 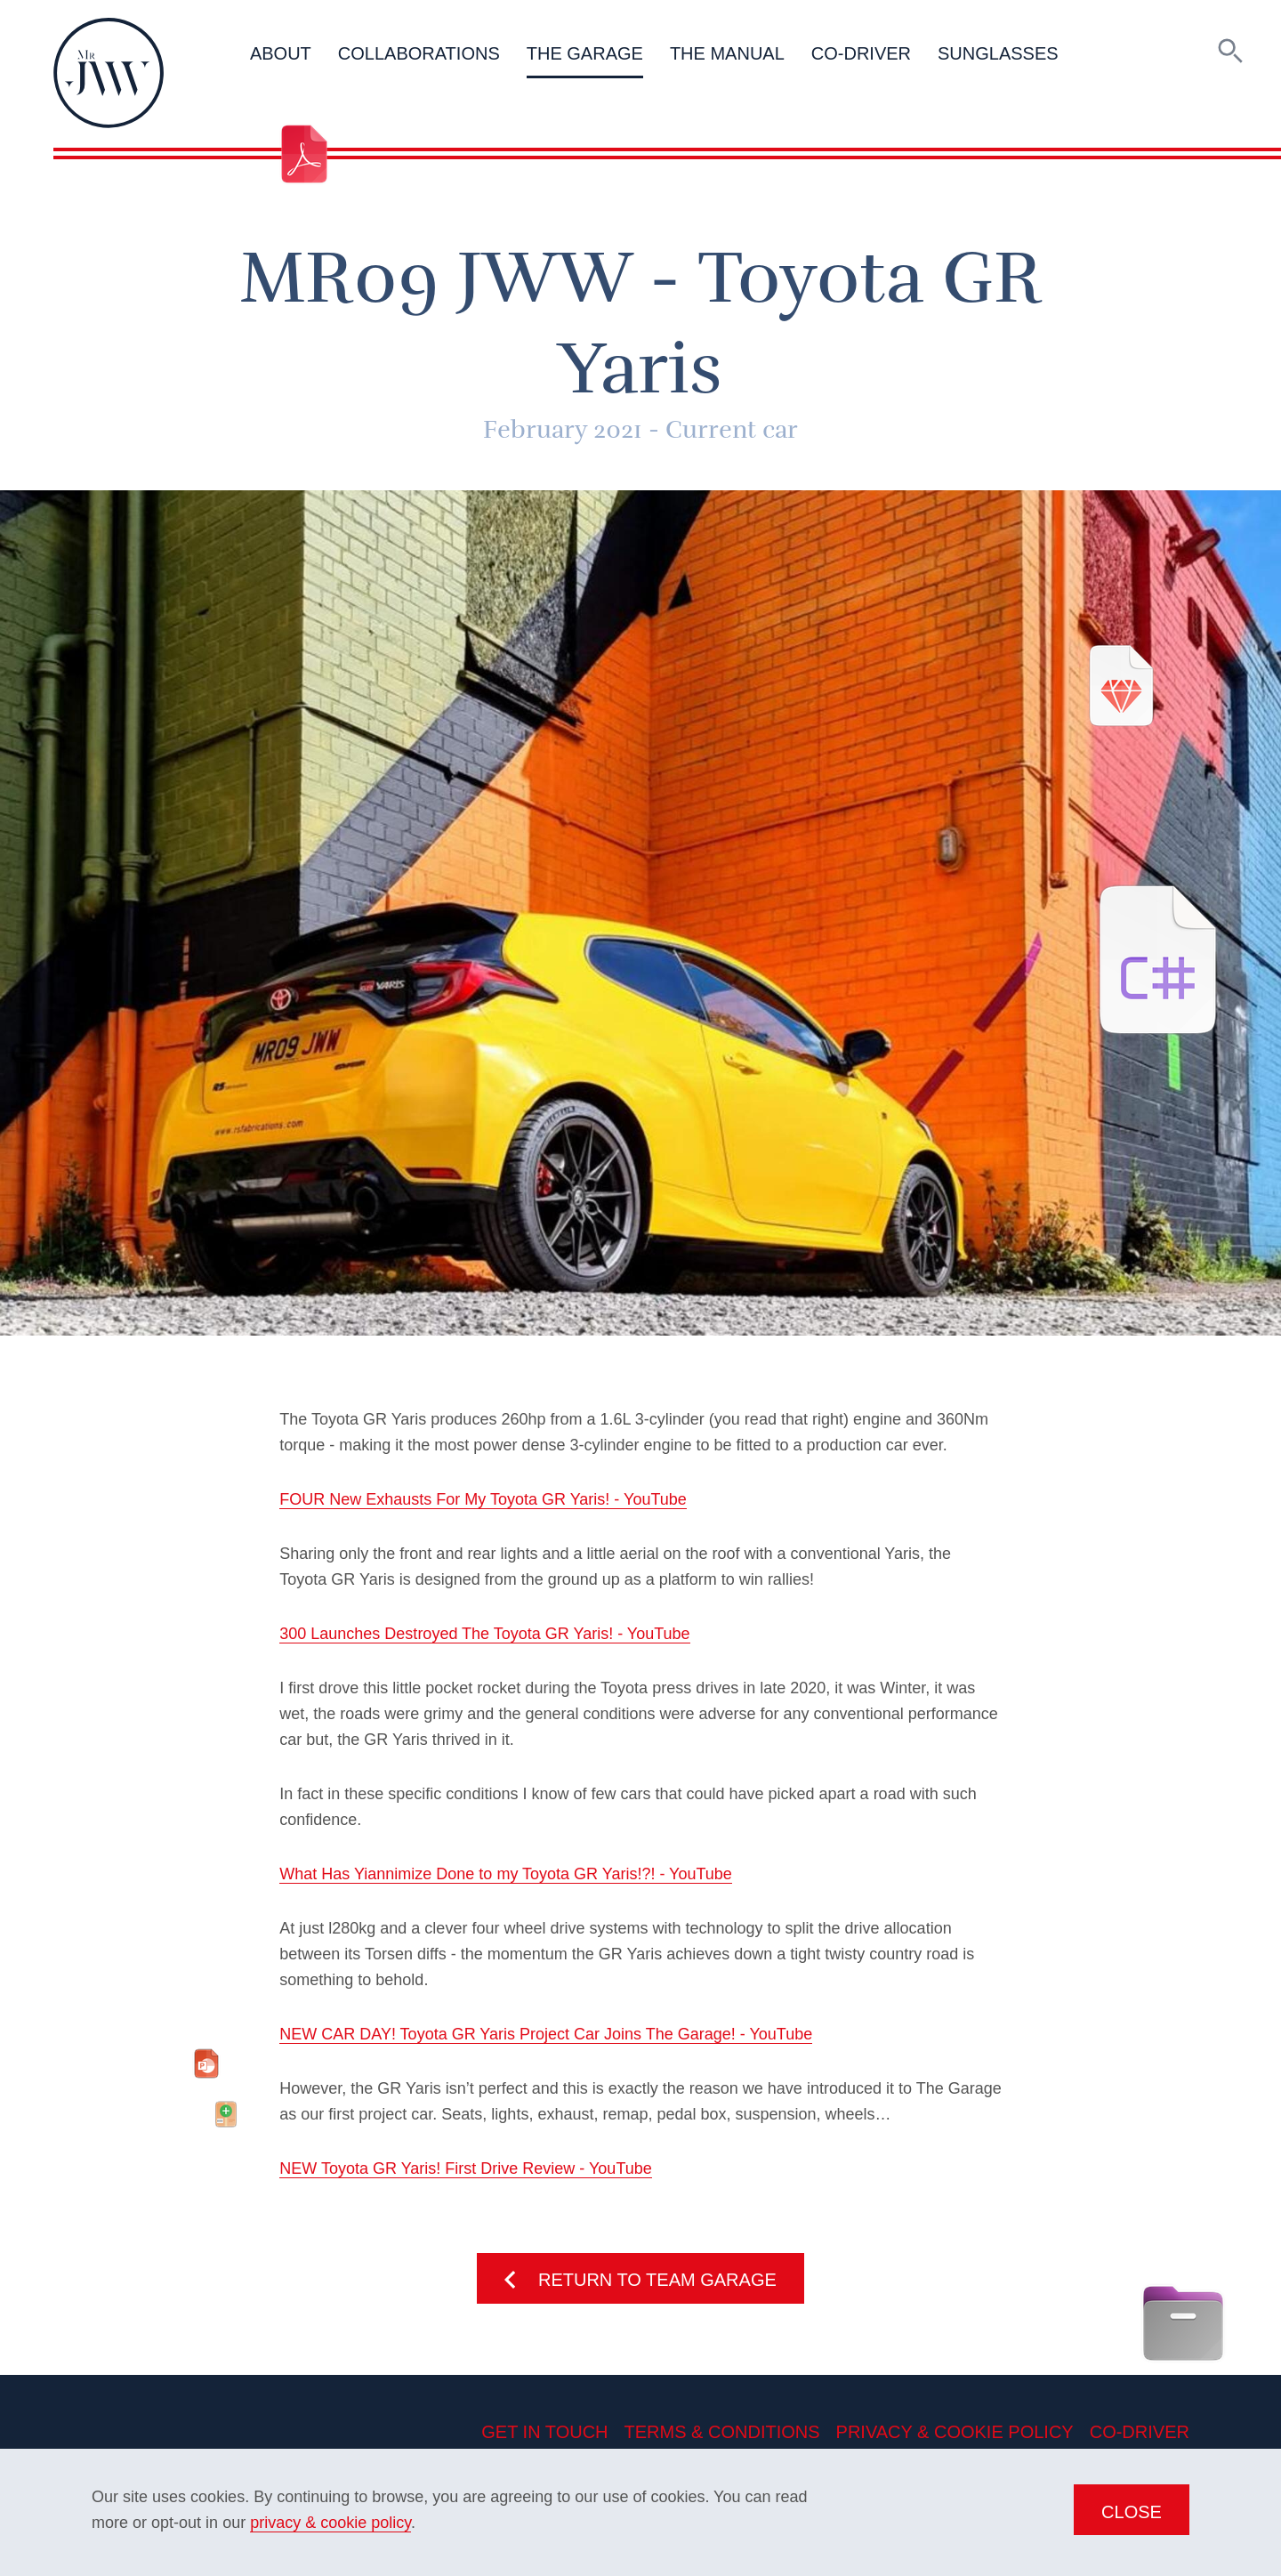 What do you see at coordinates (1157, 959) in the screenshot?
I see `a C# source code file` at bounding box center [1157, 959].